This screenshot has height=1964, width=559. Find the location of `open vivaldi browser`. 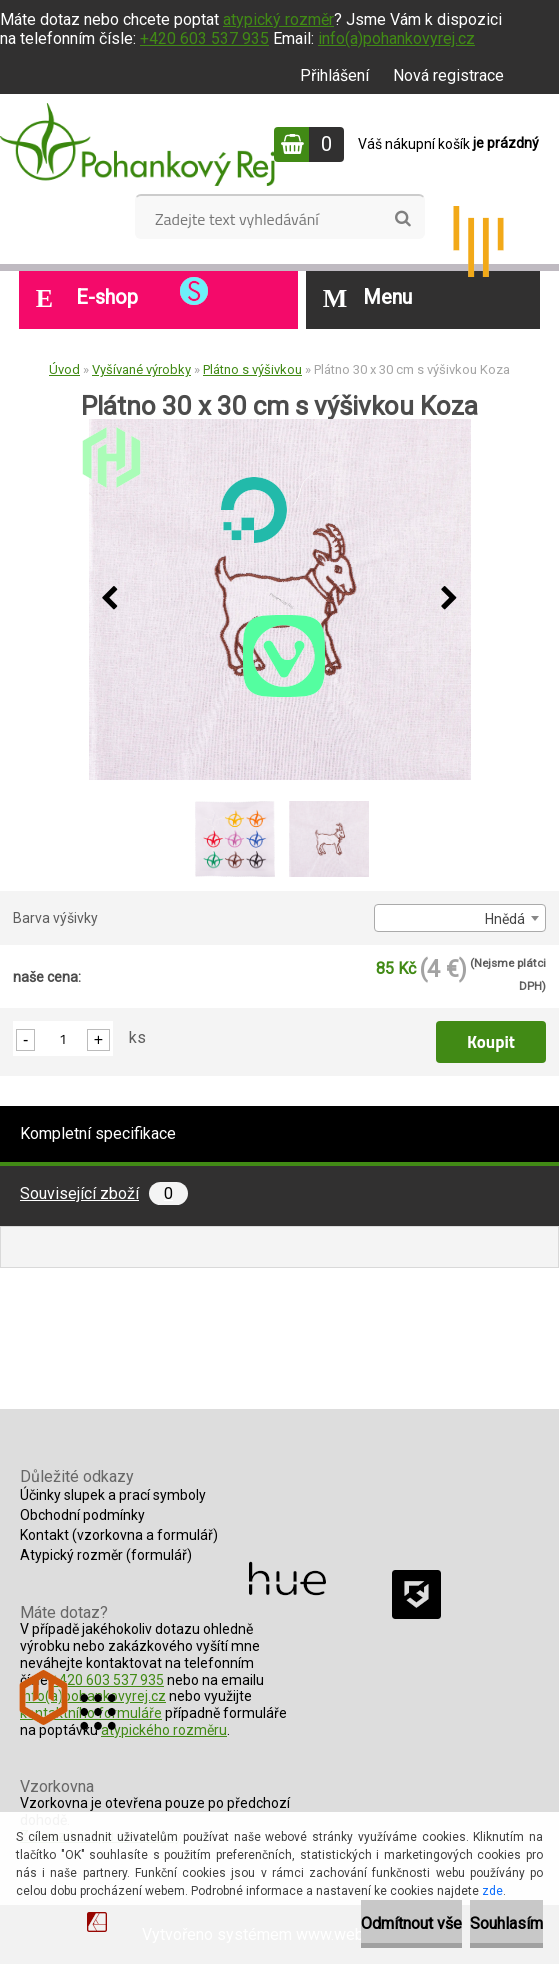

open vivaldi browser is located at coordinates (284, 656).